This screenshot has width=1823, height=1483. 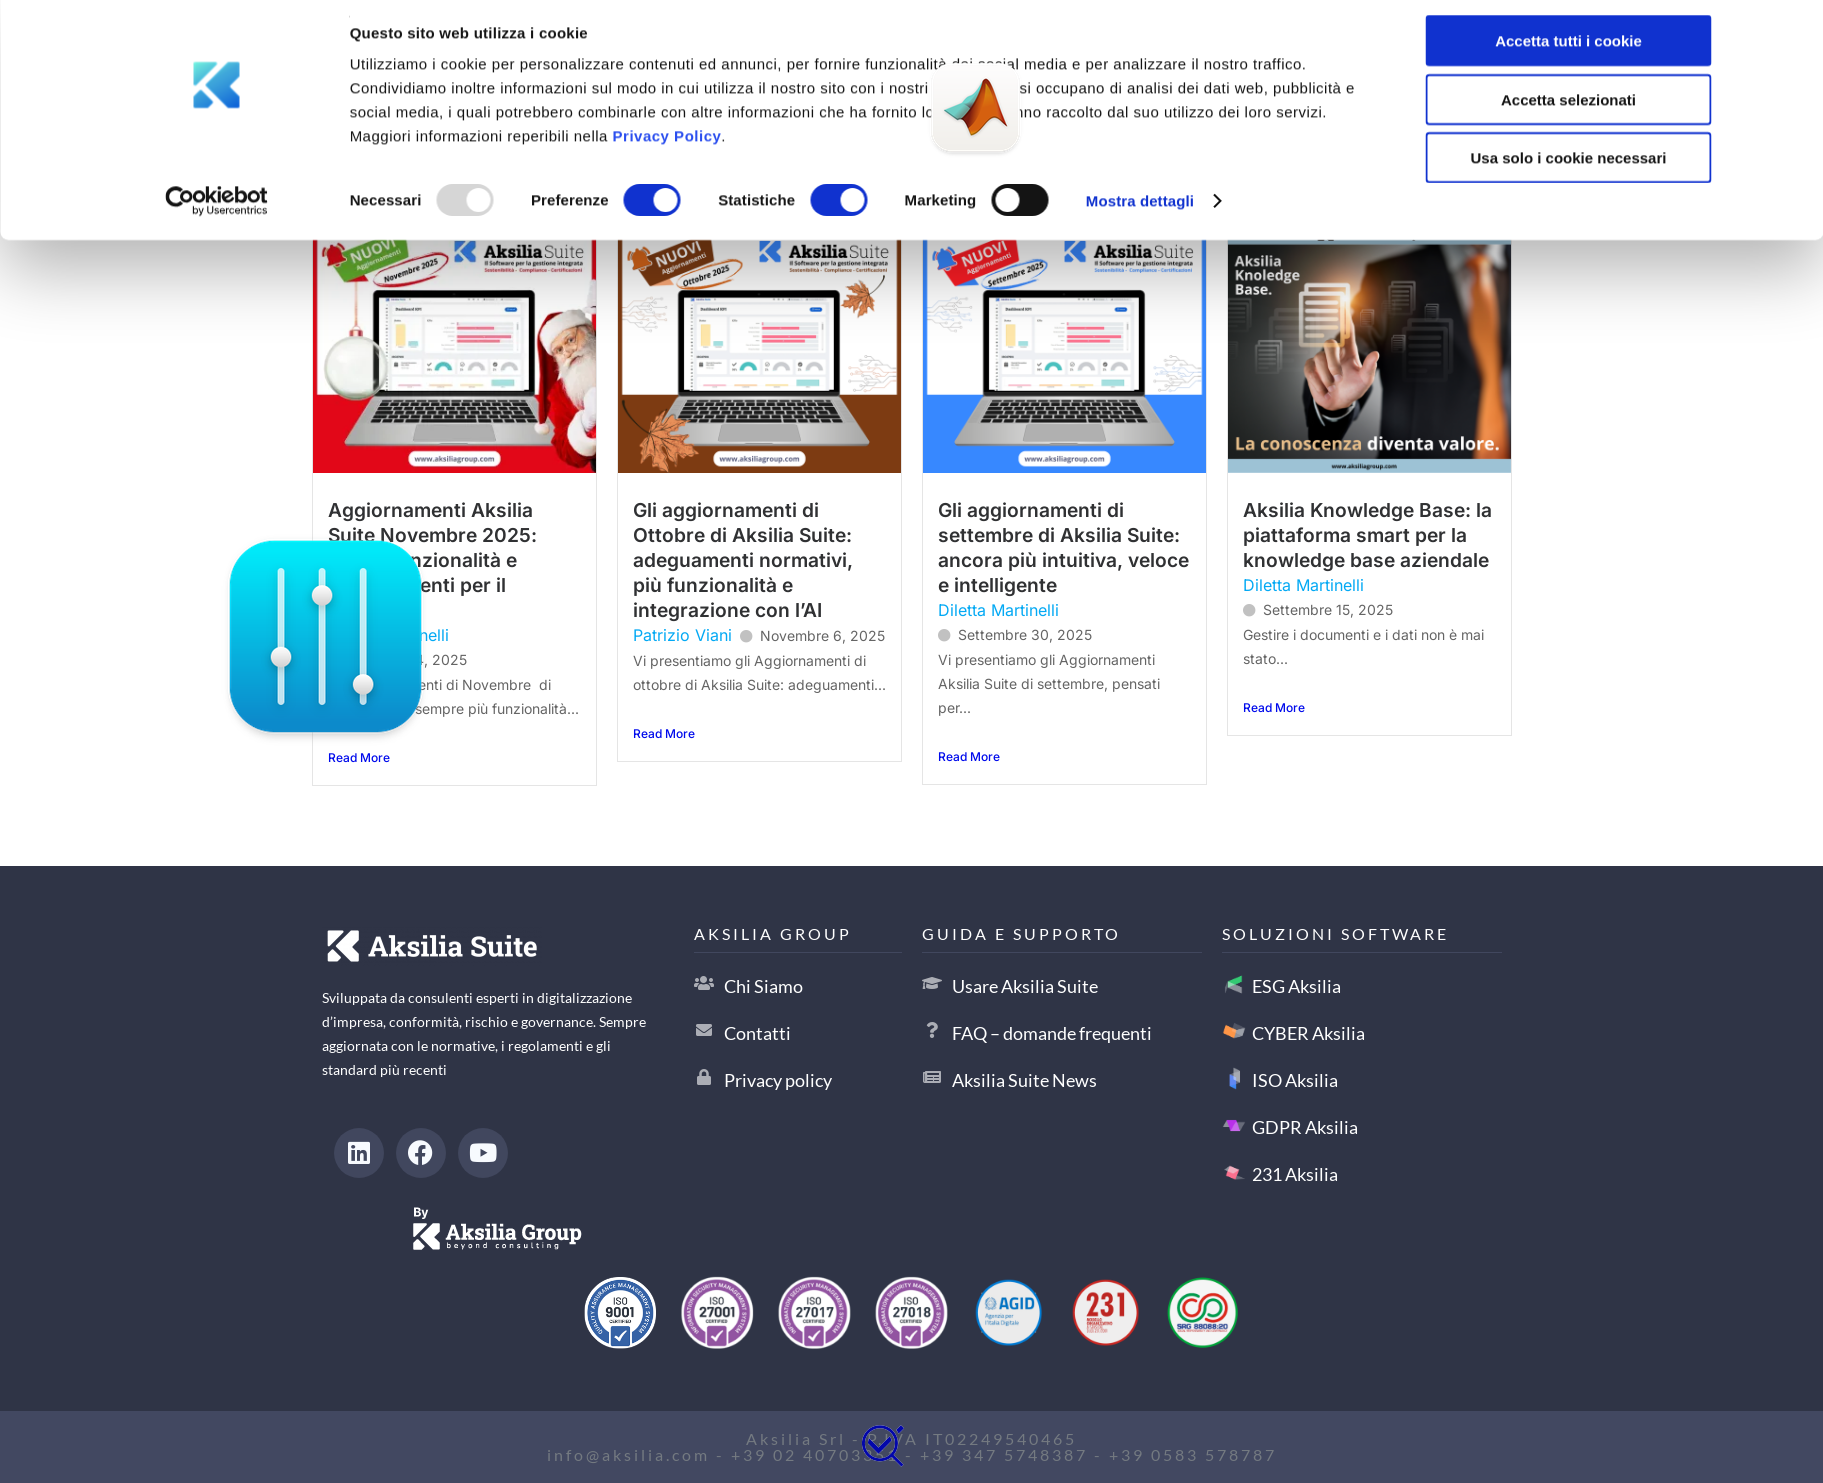 I want to click on open system configuration or setup assistant, so click(x=883, y=1446).